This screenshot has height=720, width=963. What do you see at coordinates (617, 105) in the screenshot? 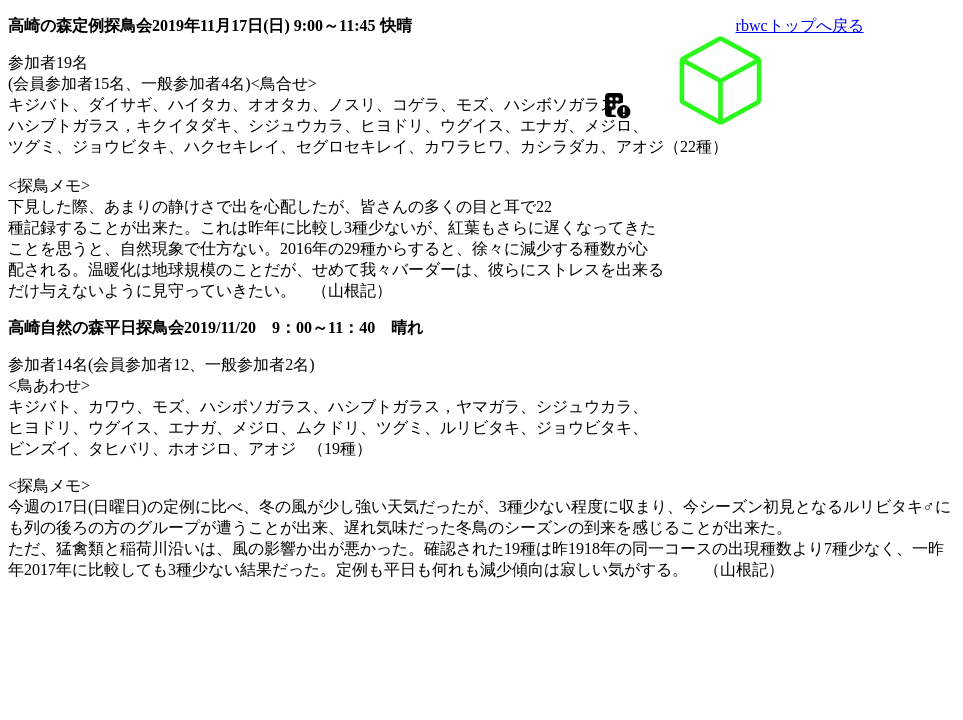
I see `building or property alert notification` at bounding box center [617, 105].